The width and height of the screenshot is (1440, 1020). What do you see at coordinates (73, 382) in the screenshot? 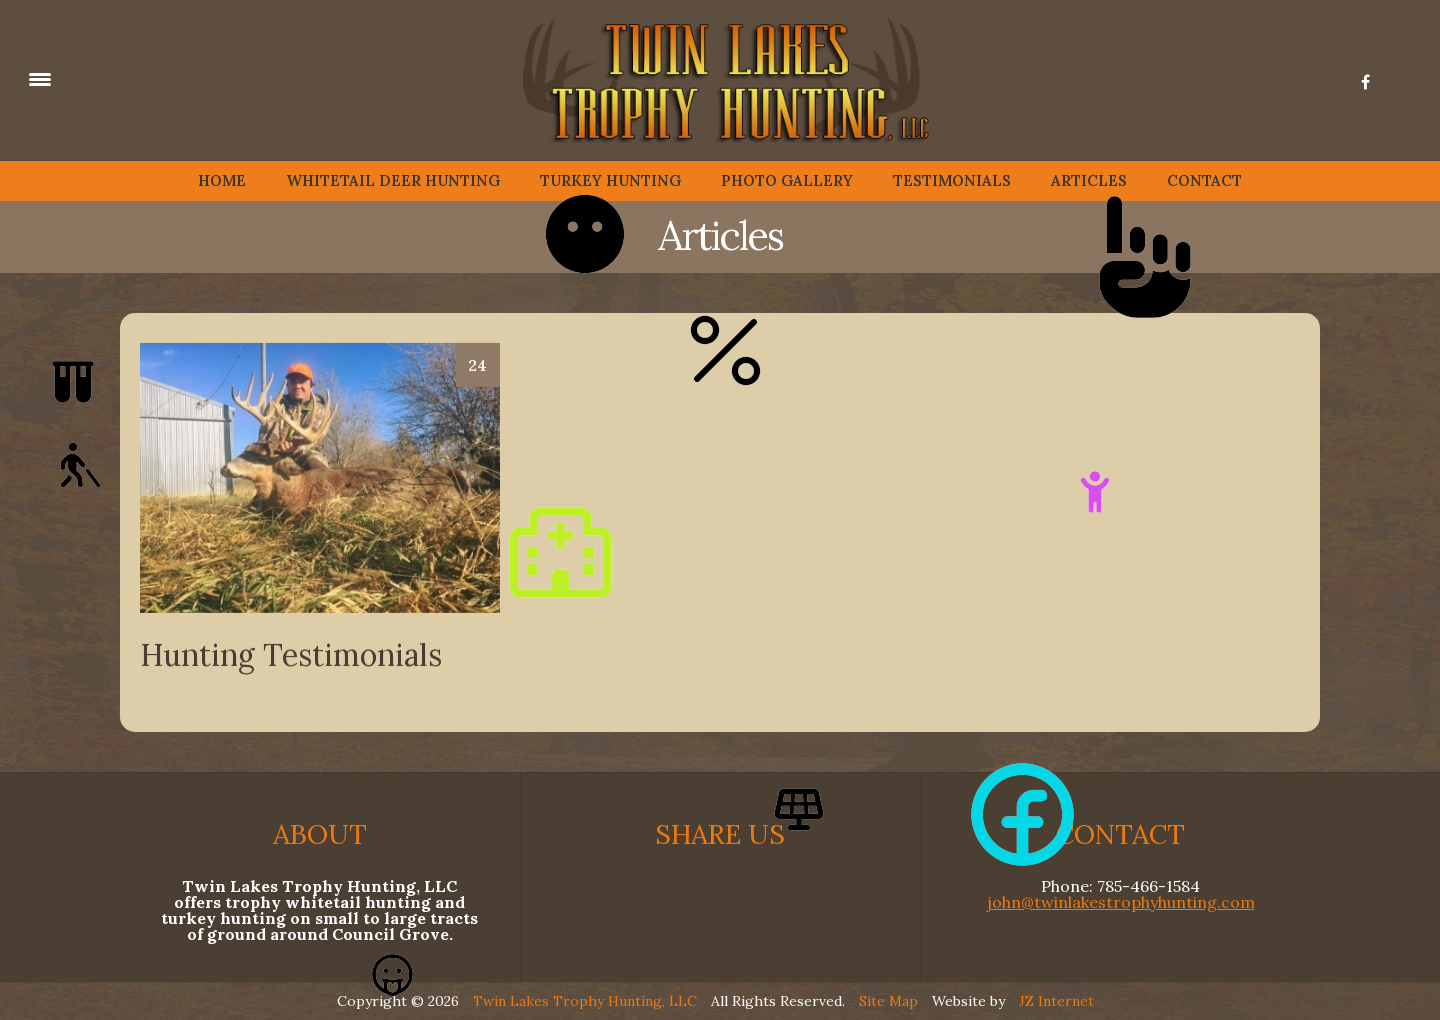
I see `view lab results or test samples` at bounding box center [73, 382].